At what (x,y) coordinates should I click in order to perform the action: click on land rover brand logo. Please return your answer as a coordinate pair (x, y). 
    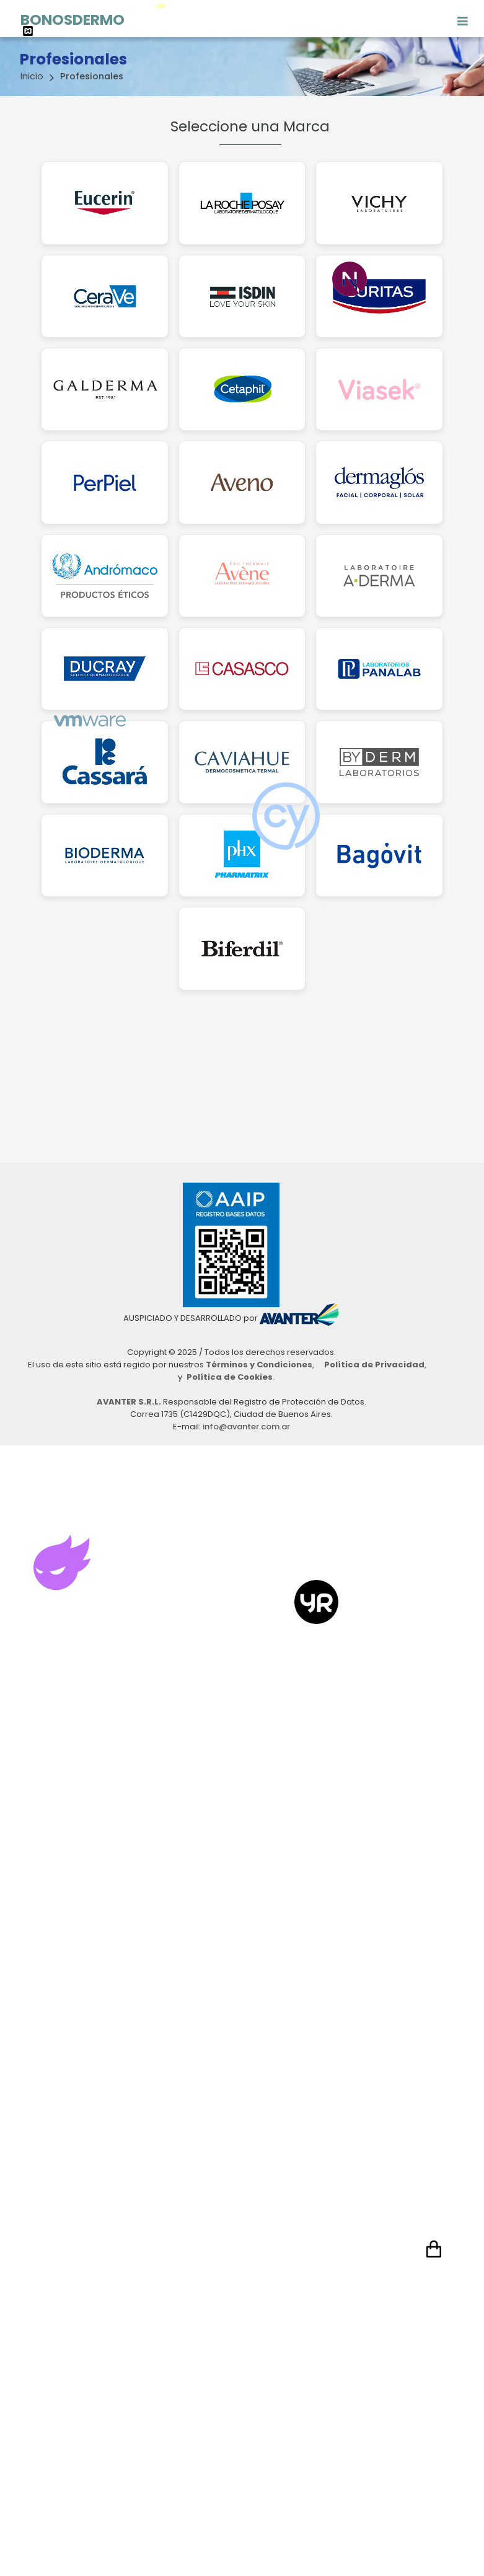
    Looking at the image, I should click on (161, 6).